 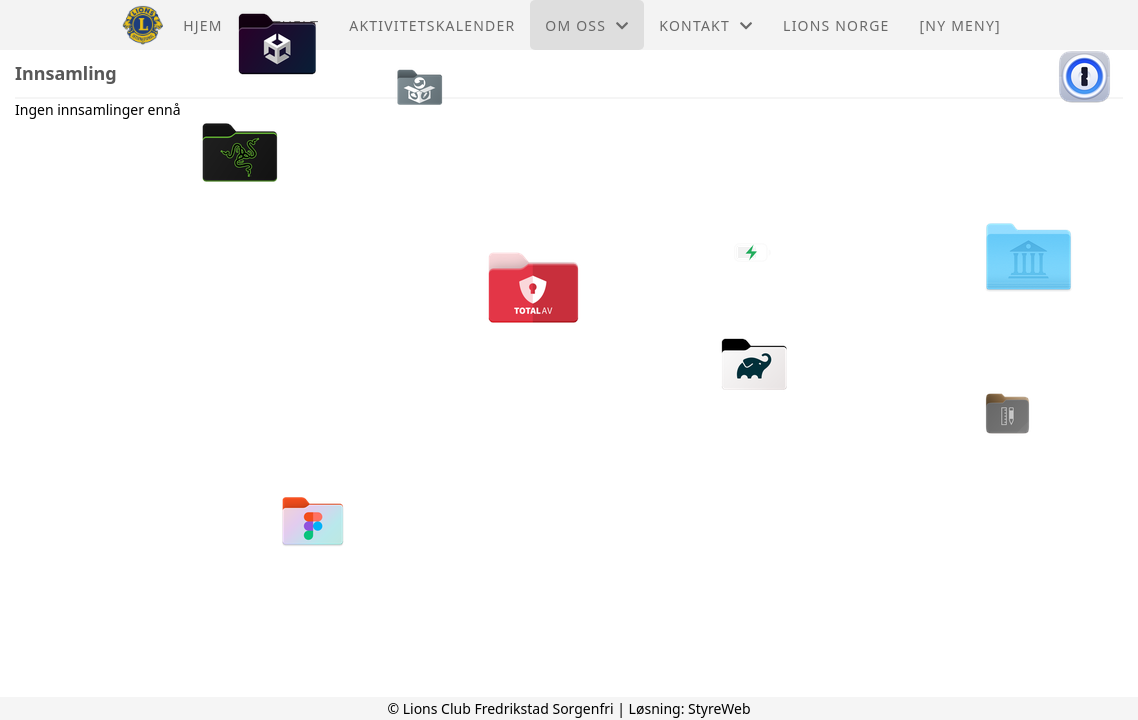 I want to click on folder containing gradle build files, so click(x=754, y=366).